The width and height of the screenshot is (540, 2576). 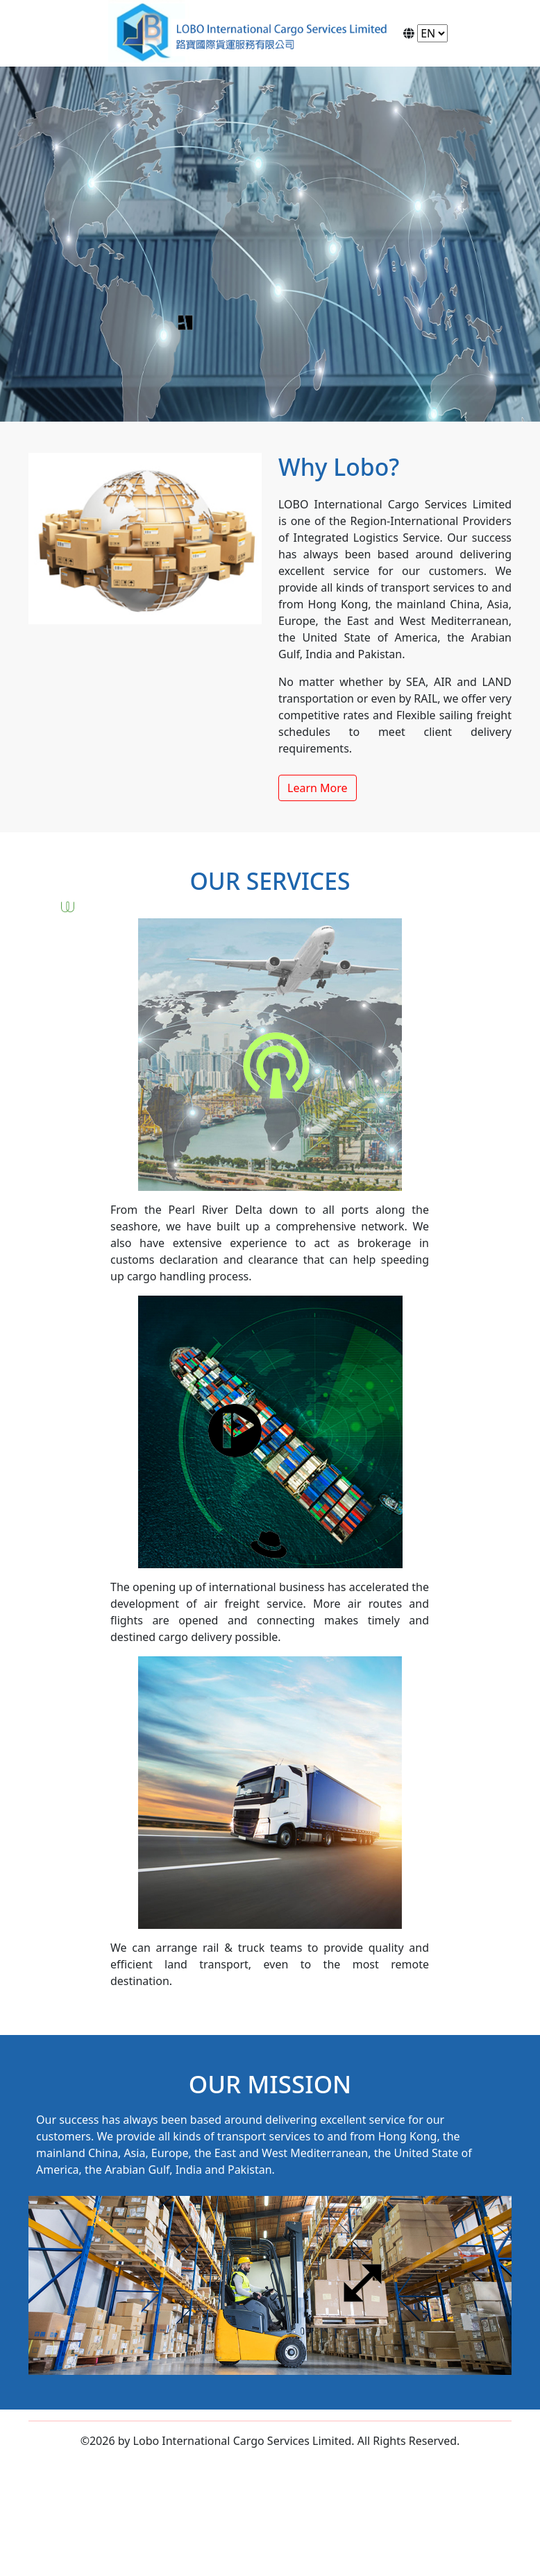 What do you see at coordinates (185, 323) in the screenshot?
I see `create a photo collage` at bounding box center [185, 323].